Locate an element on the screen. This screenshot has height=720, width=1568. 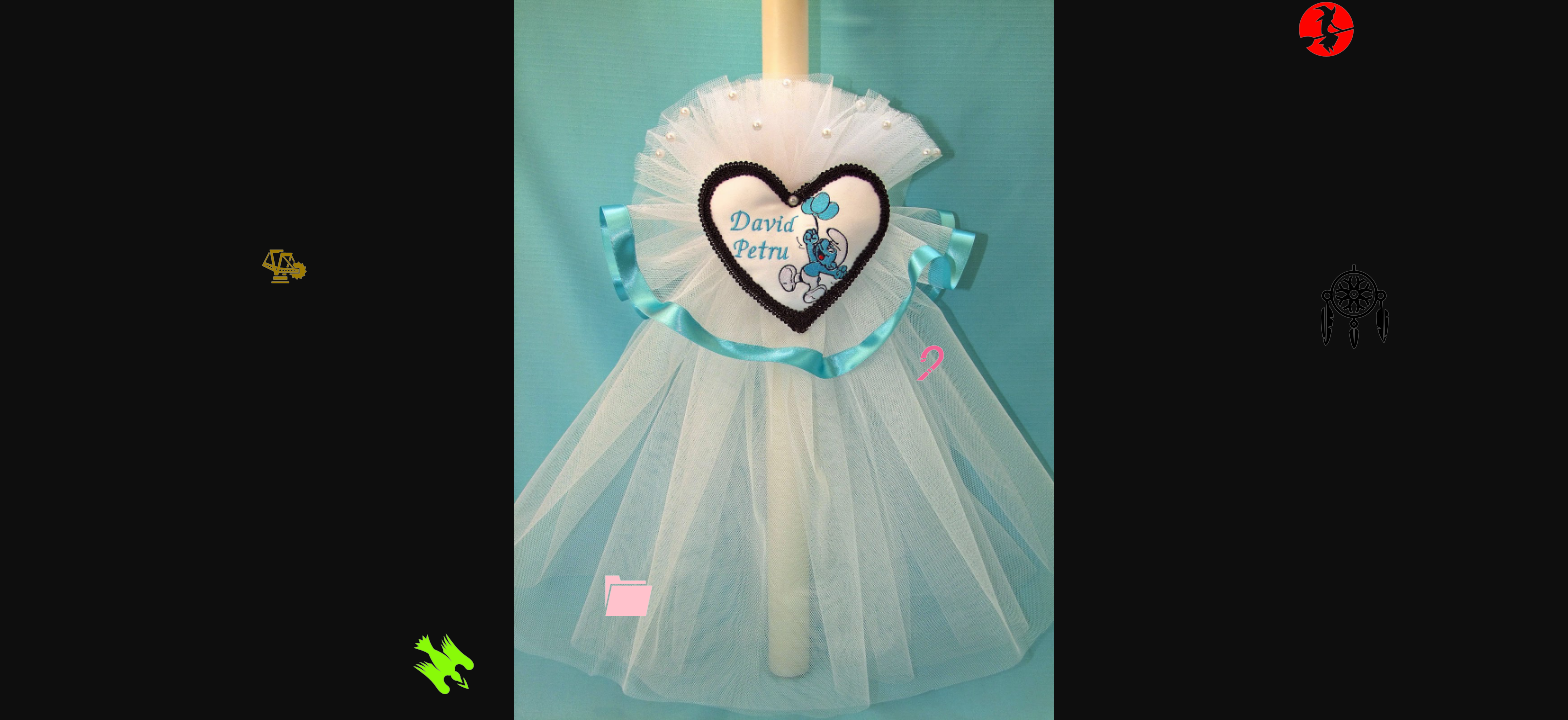
access dream journal or sleep tracking features is located at coordinates (1354, 307).